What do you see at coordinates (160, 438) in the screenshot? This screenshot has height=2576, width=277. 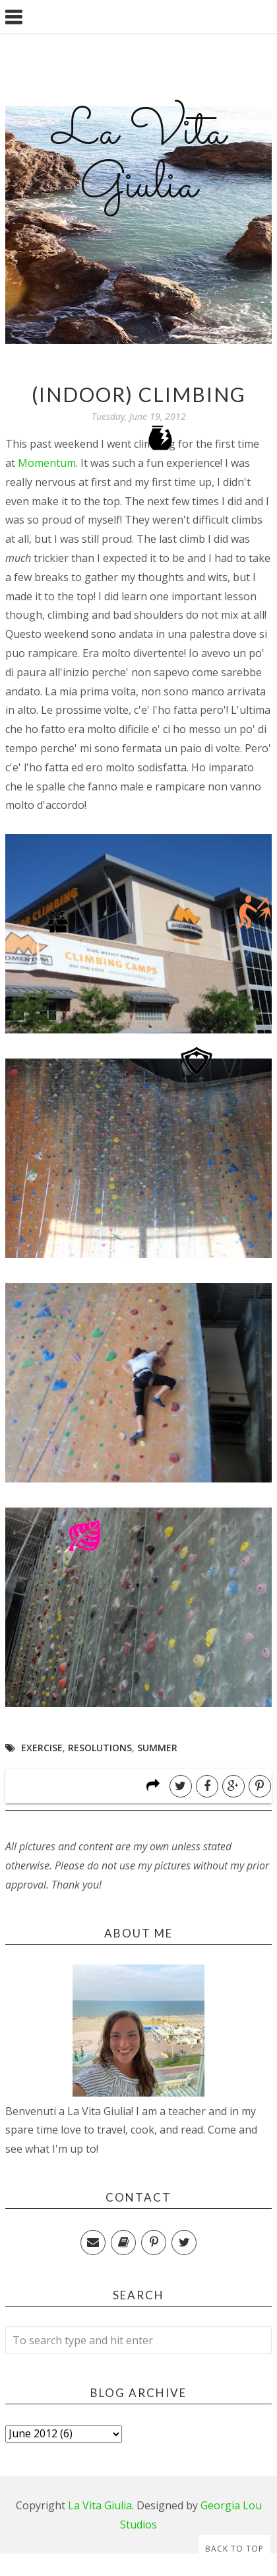 I see `indicates a broken or damaged item` at bounding box center [160, 438].